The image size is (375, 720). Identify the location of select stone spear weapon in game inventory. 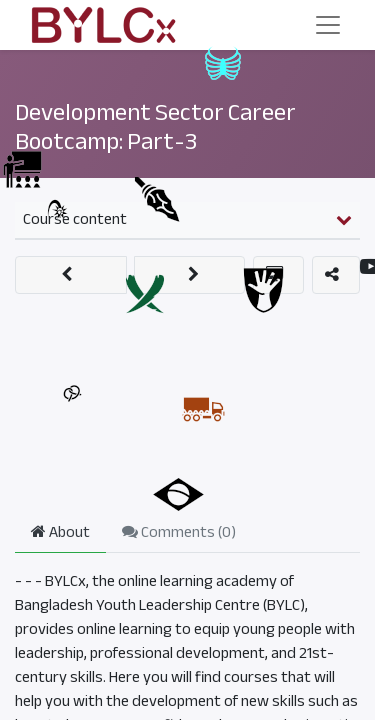
(157, 199).